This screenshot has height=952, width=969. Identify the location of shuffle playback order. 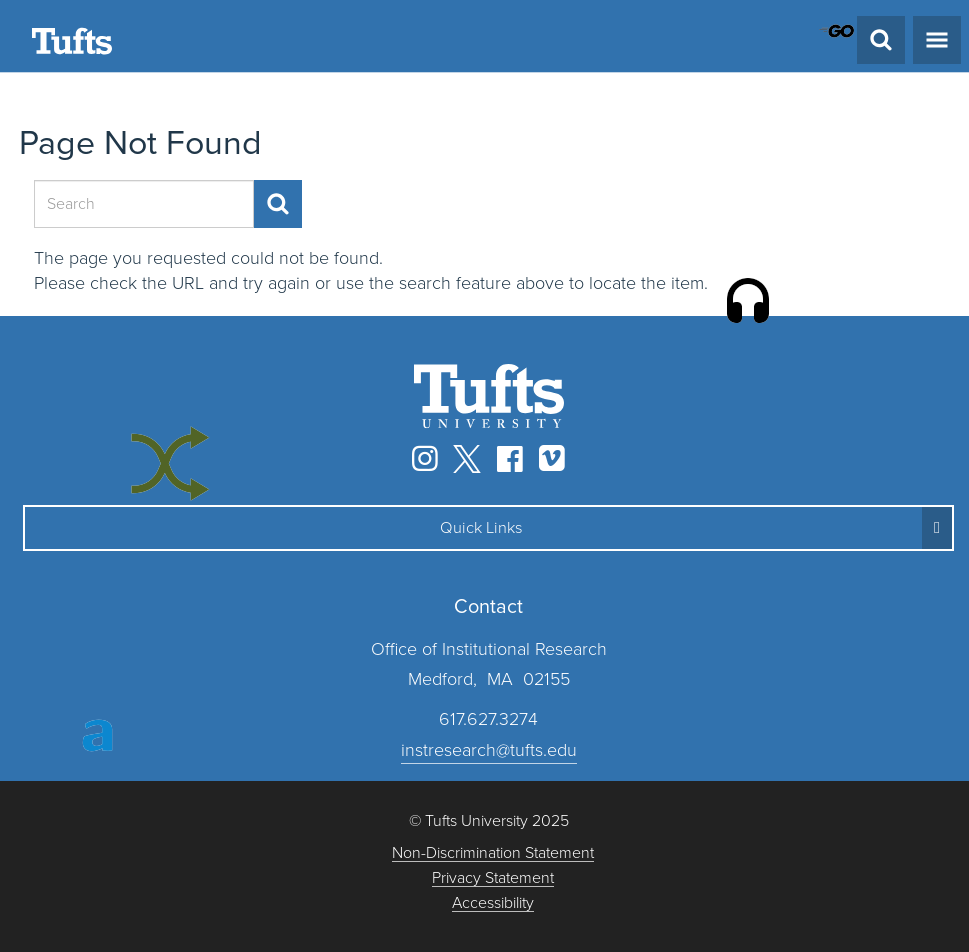
(168, 463).